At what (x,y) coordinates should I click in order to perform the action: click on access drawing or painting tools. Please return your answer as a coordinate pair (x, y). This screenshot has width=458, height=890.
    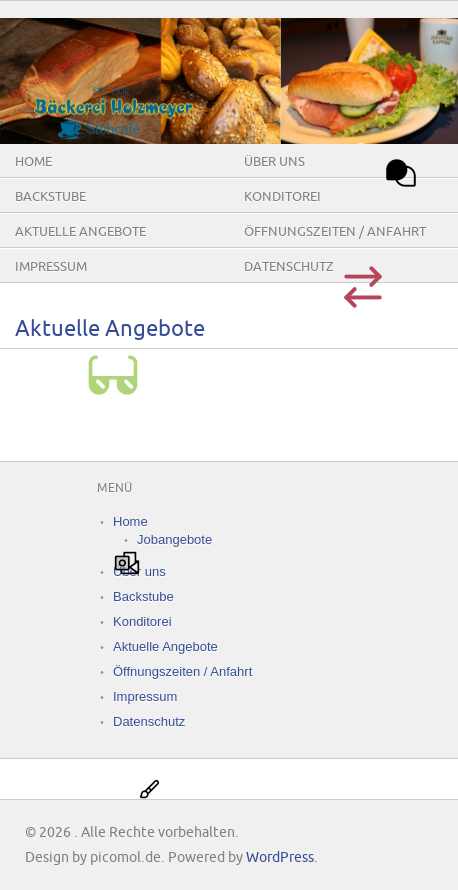
    Looking at the image, I should click on (149, 789).